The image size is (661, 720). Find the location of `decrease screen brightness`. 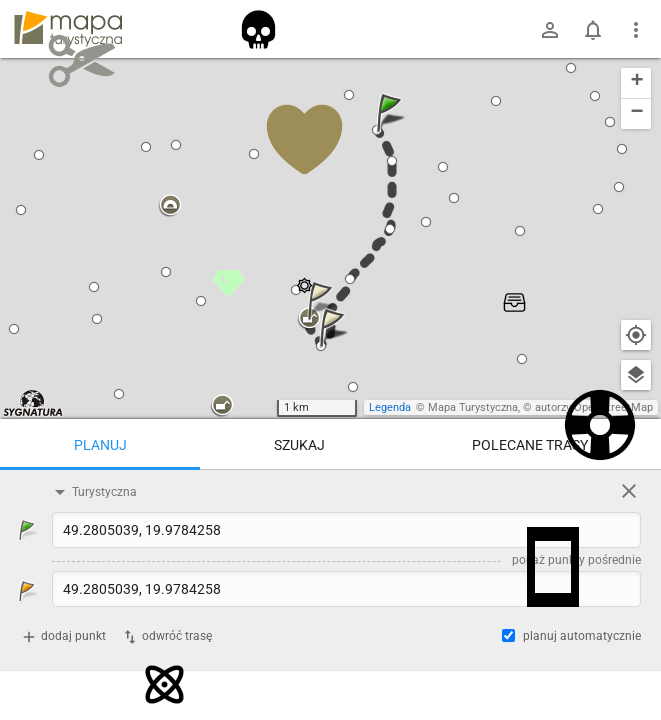

decrease screen brightness is located at coordinates (304, 285).